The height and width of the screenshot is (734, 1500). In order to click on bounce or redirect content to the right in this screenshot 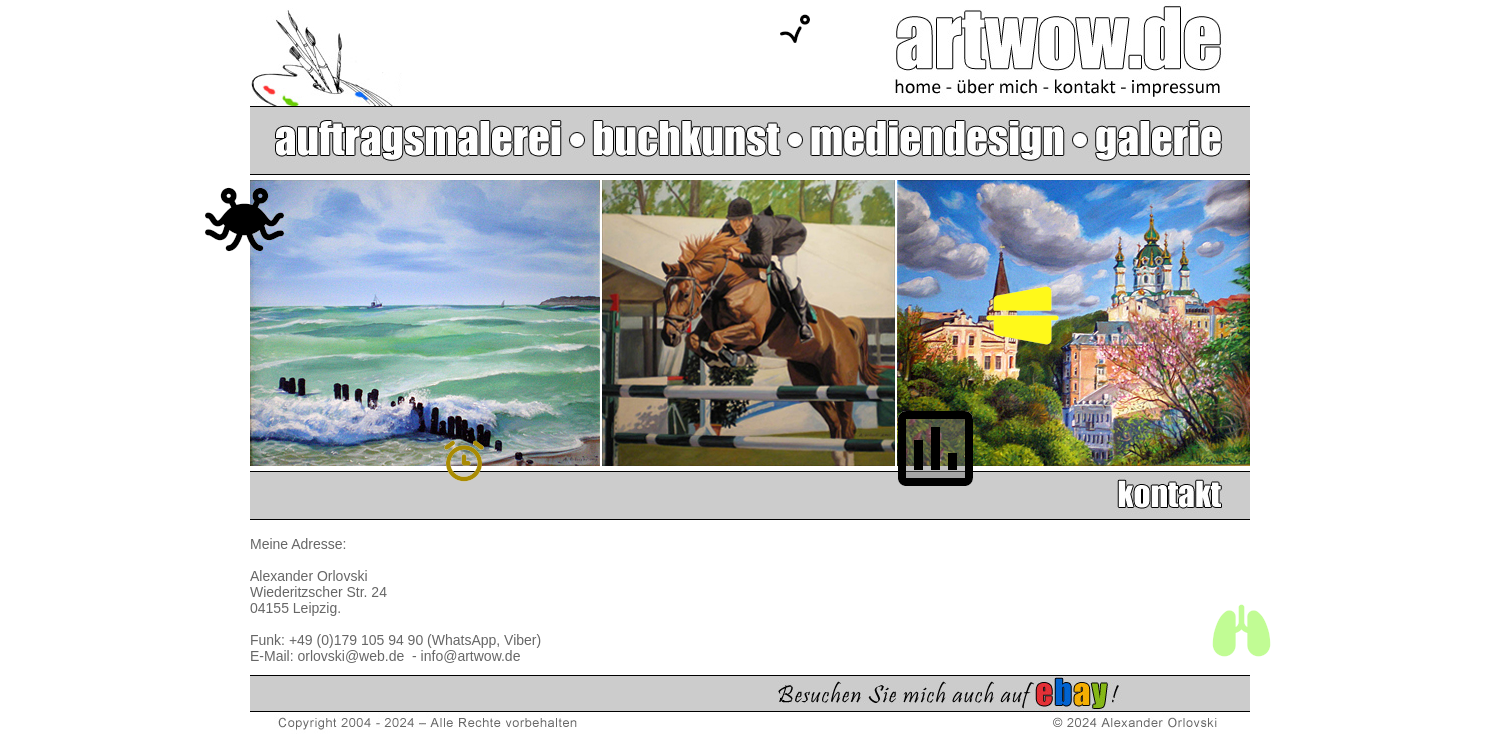, I will do `click(795, 28)`.